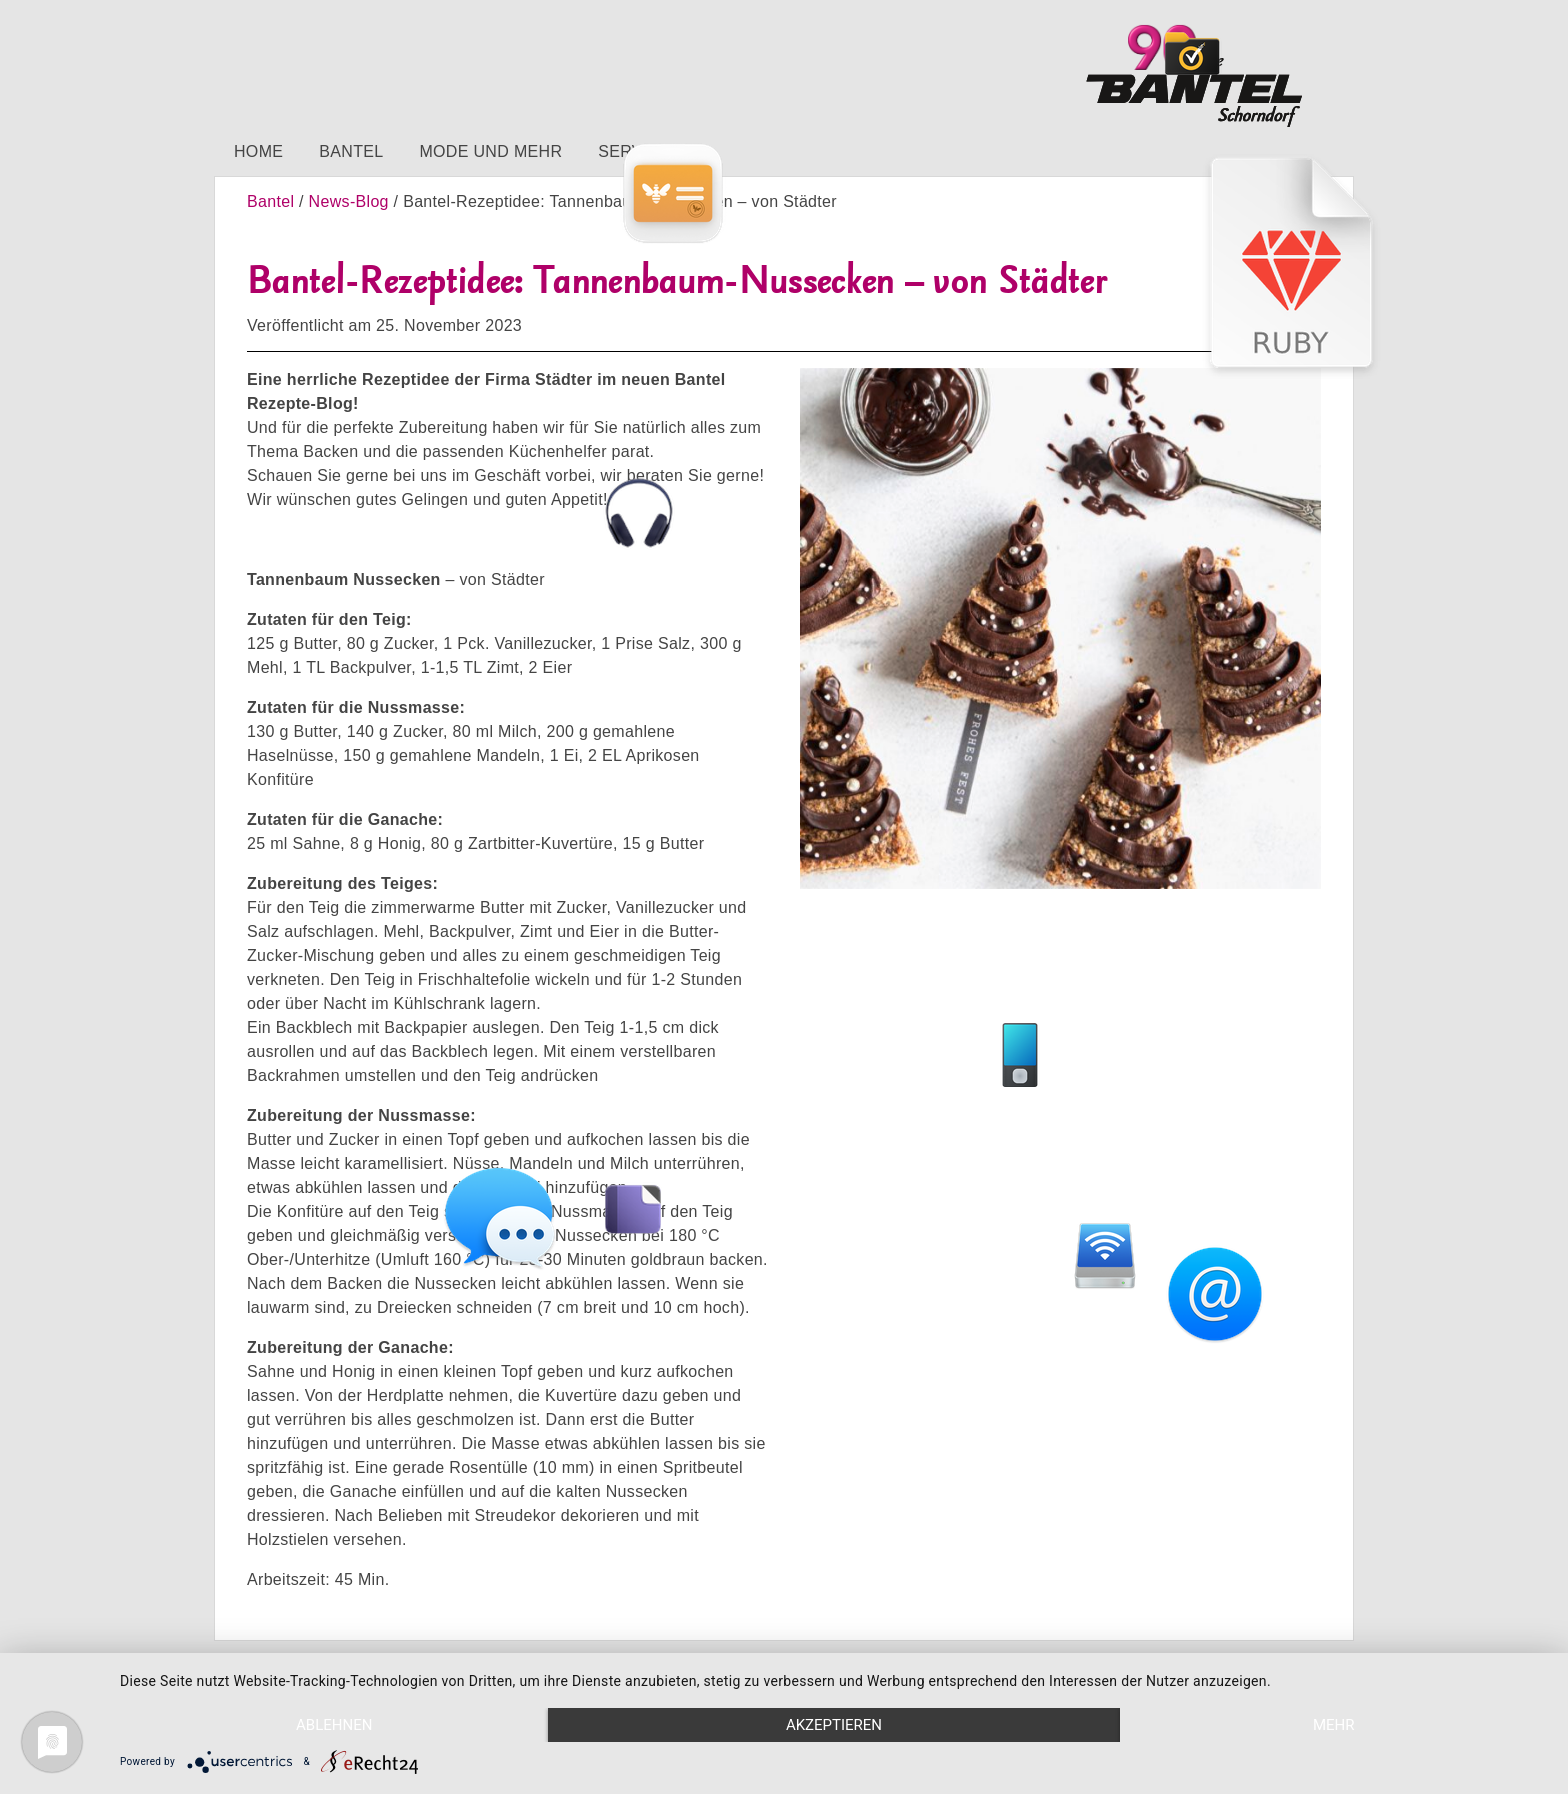 The height and width of the screenshot is (1794, 1568). Describe the element at coordinates (1020, 1055) in the screenshot. I see `access portable media player settings` at that location.